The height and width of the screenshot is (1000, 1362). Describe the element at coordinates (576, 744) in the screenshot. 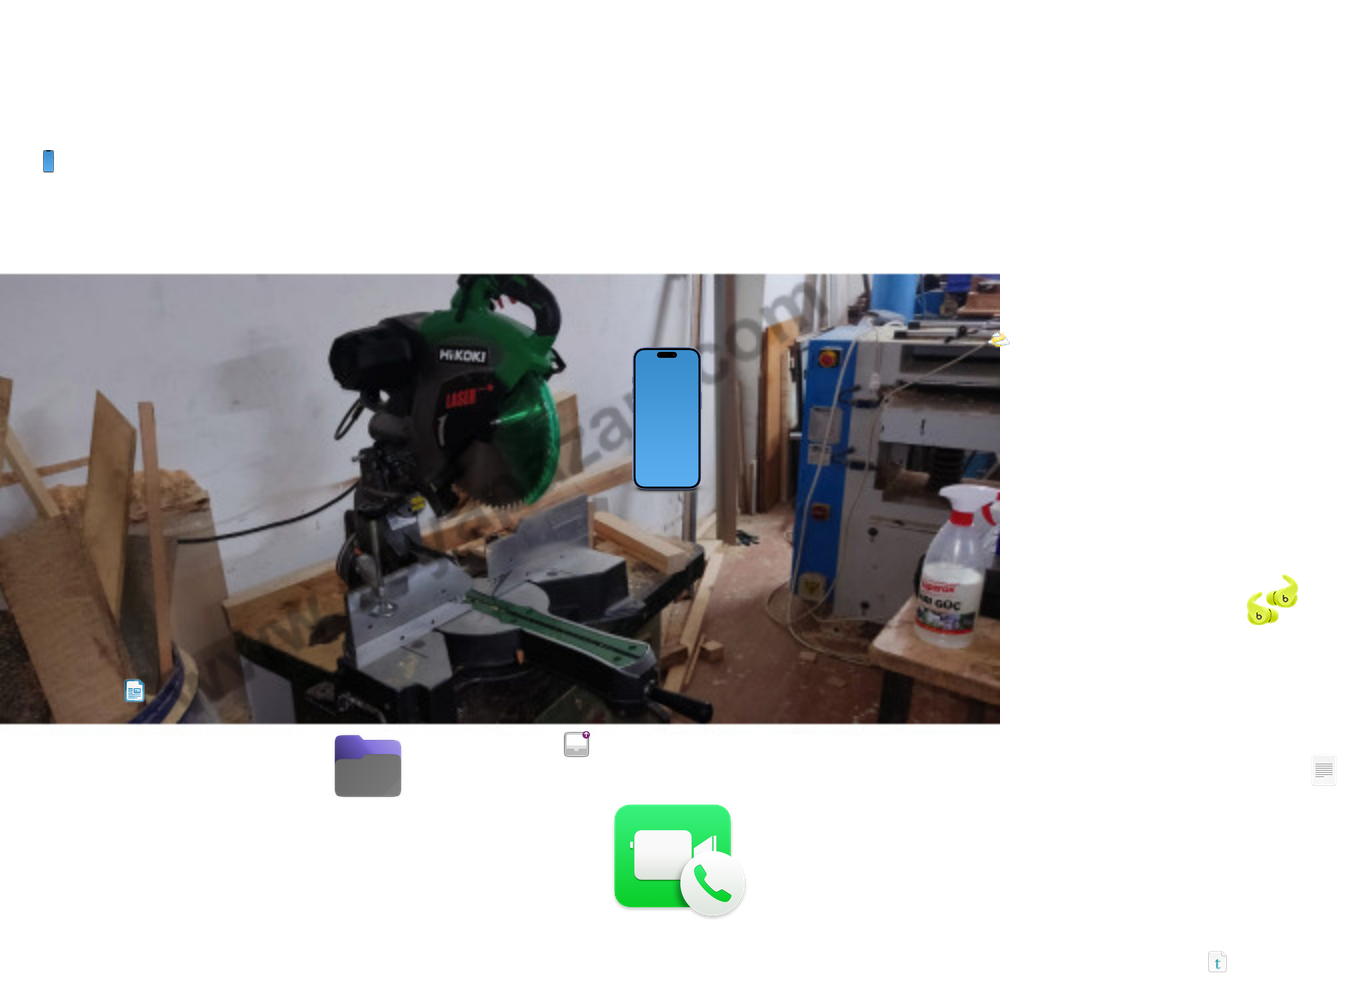

I see `sync mail between inbox and outbox` at that location.